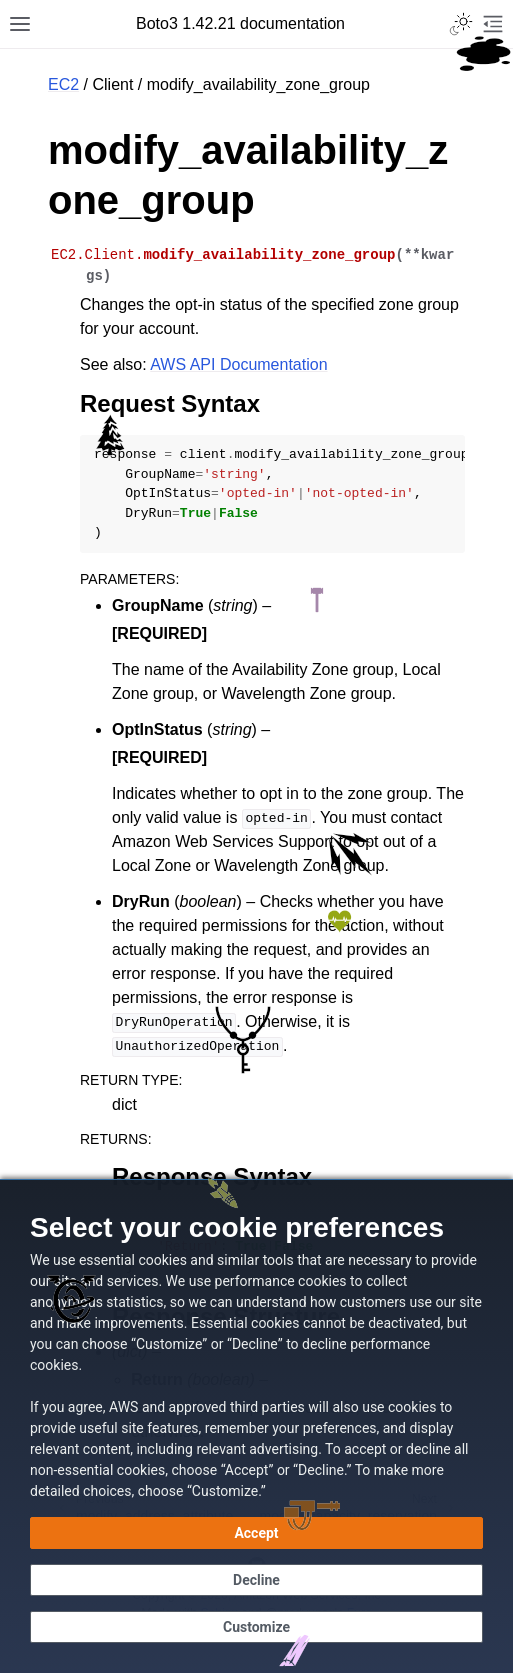 This screenshot has height=1673, width=513. What do you see at coordinates (312, 1508) in the screenshot?
I see `select minigun weapon` at bounding box center [312, 1508].